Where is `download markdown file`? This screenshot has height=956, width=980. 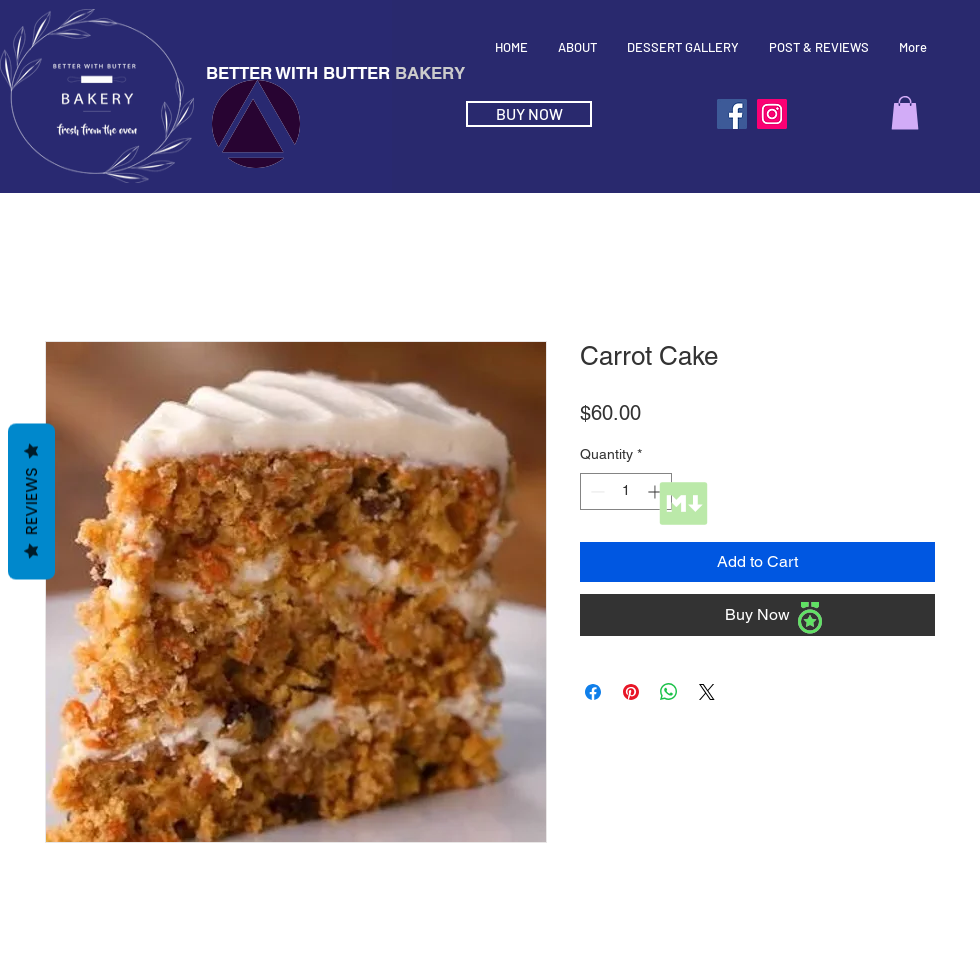
download markdown file is located at coordinates (683, 503).